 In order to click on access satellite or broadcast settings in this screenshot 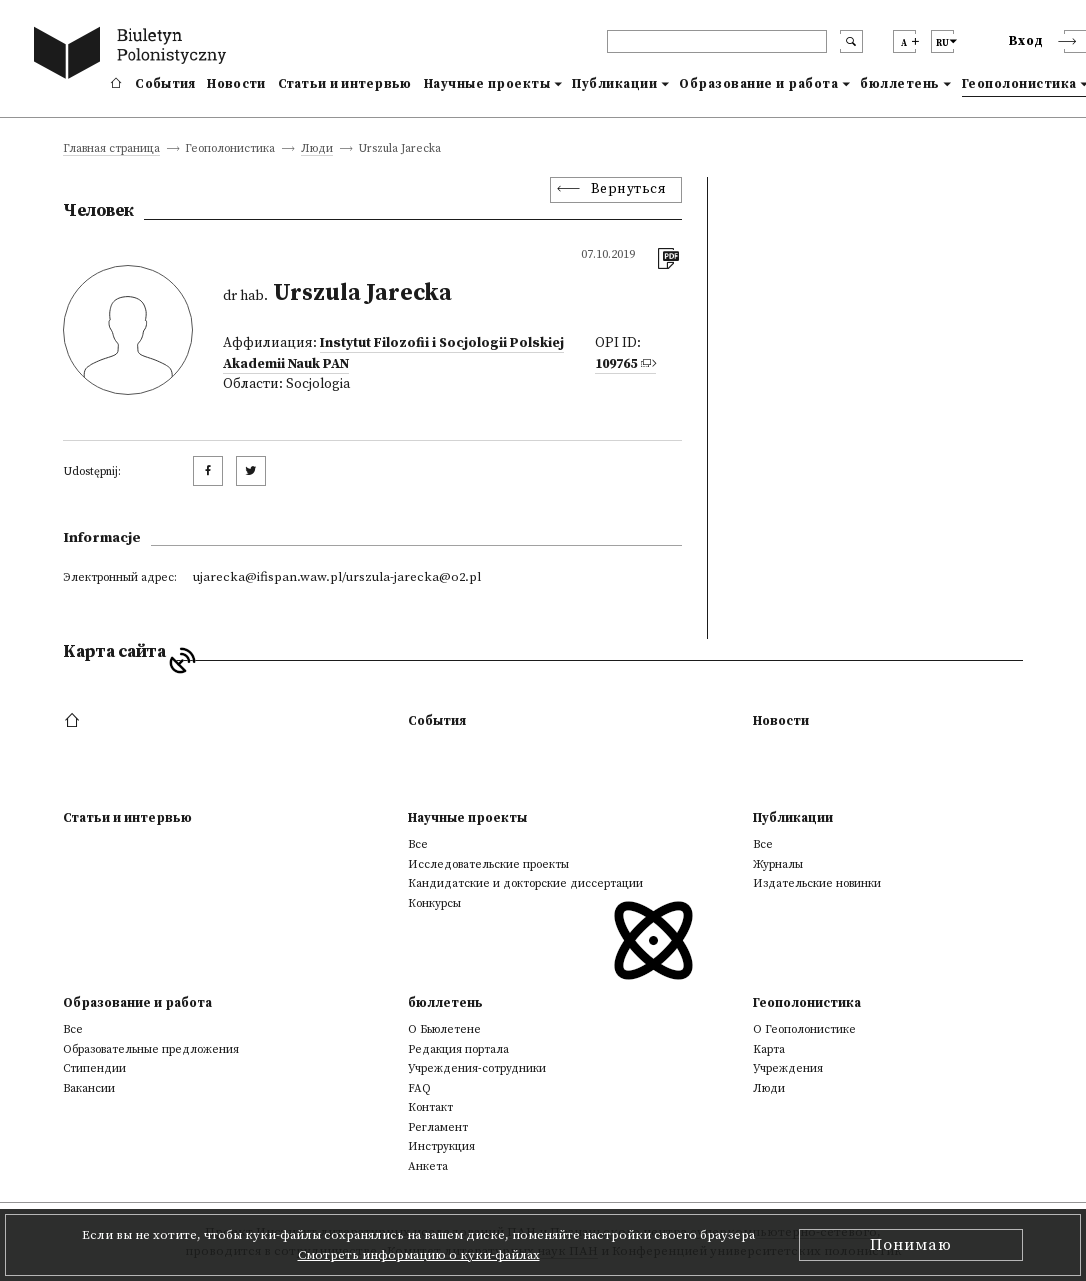, I will do `click(182, 660)`.